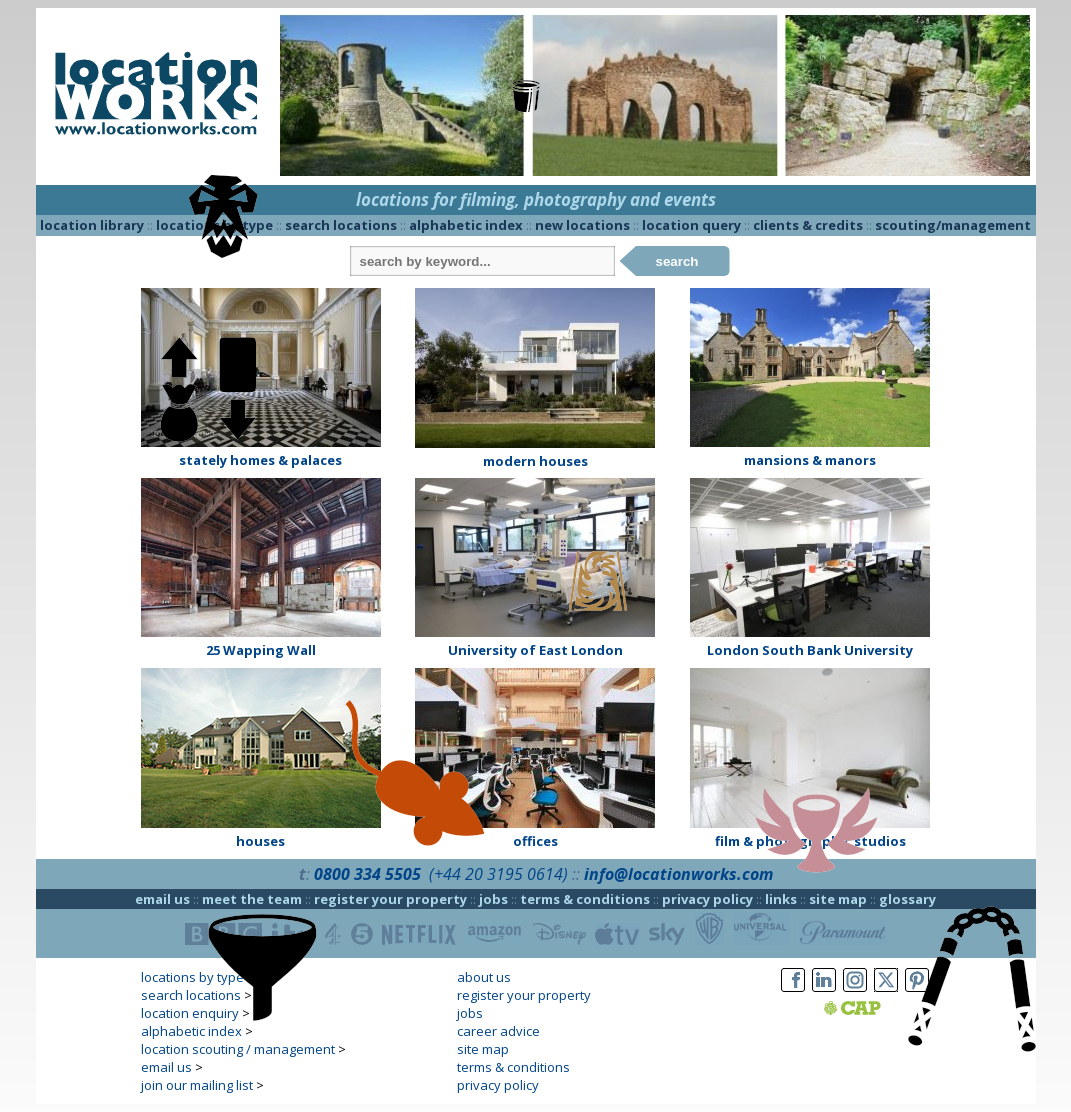 This screenshot has width=1071, height=1112. What do you see at coordinates (223, 216) in the screenshot?
I see `indicates a death or game over state` at bounding box center [223, 216].